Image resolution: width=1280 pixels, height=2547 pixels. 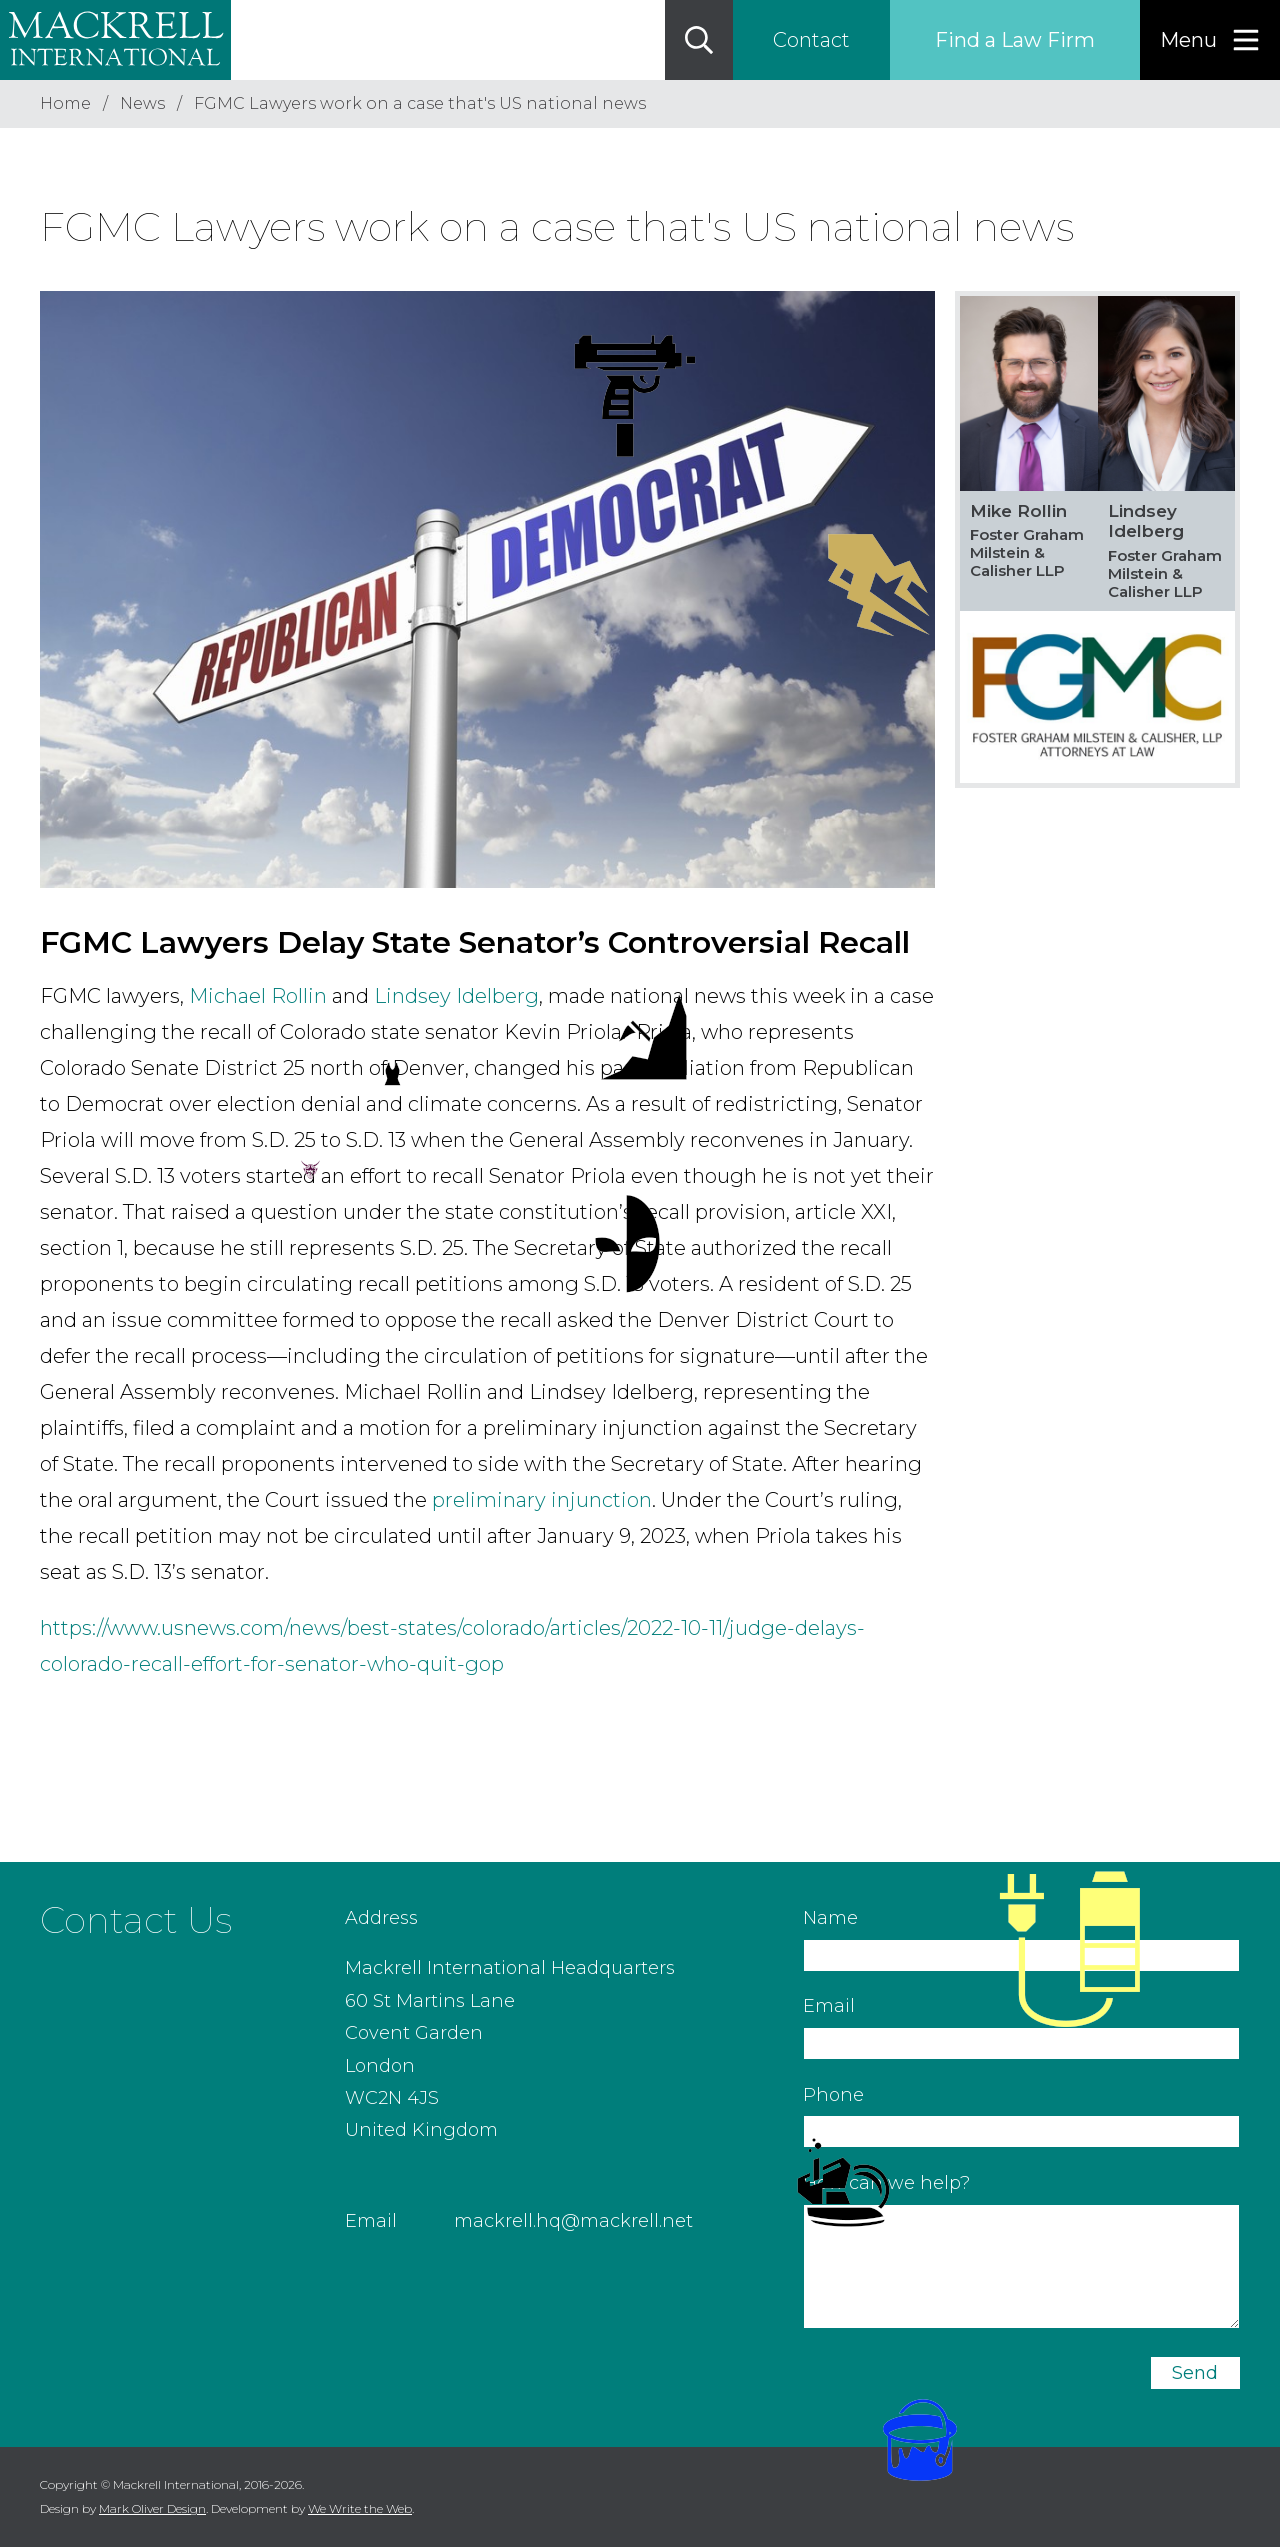 I want to click on browse sleeveless tops in clothing catalog, so click(x=392, y=1073).